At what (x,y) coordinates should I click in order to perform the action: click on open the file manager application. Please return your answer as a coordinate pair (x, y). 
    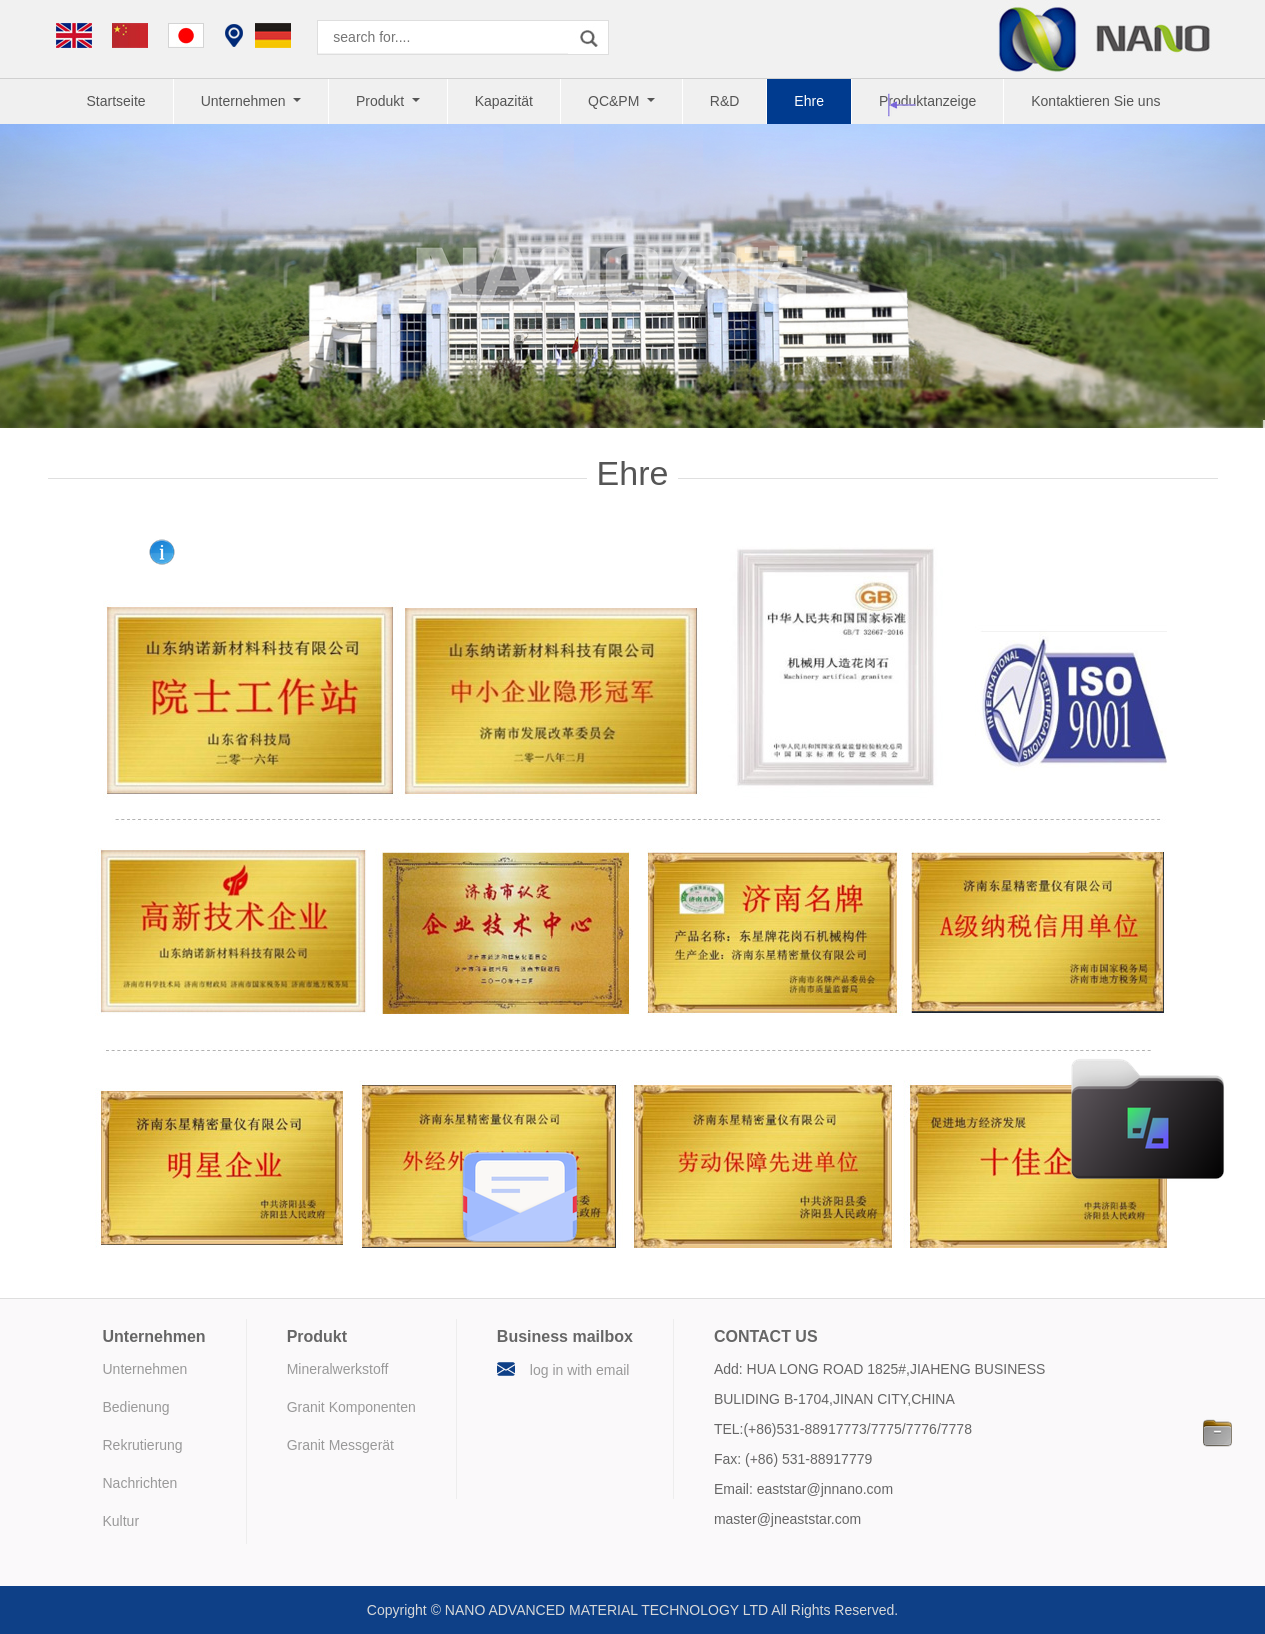
    Looking at the image, I should click on (1217, 1432).